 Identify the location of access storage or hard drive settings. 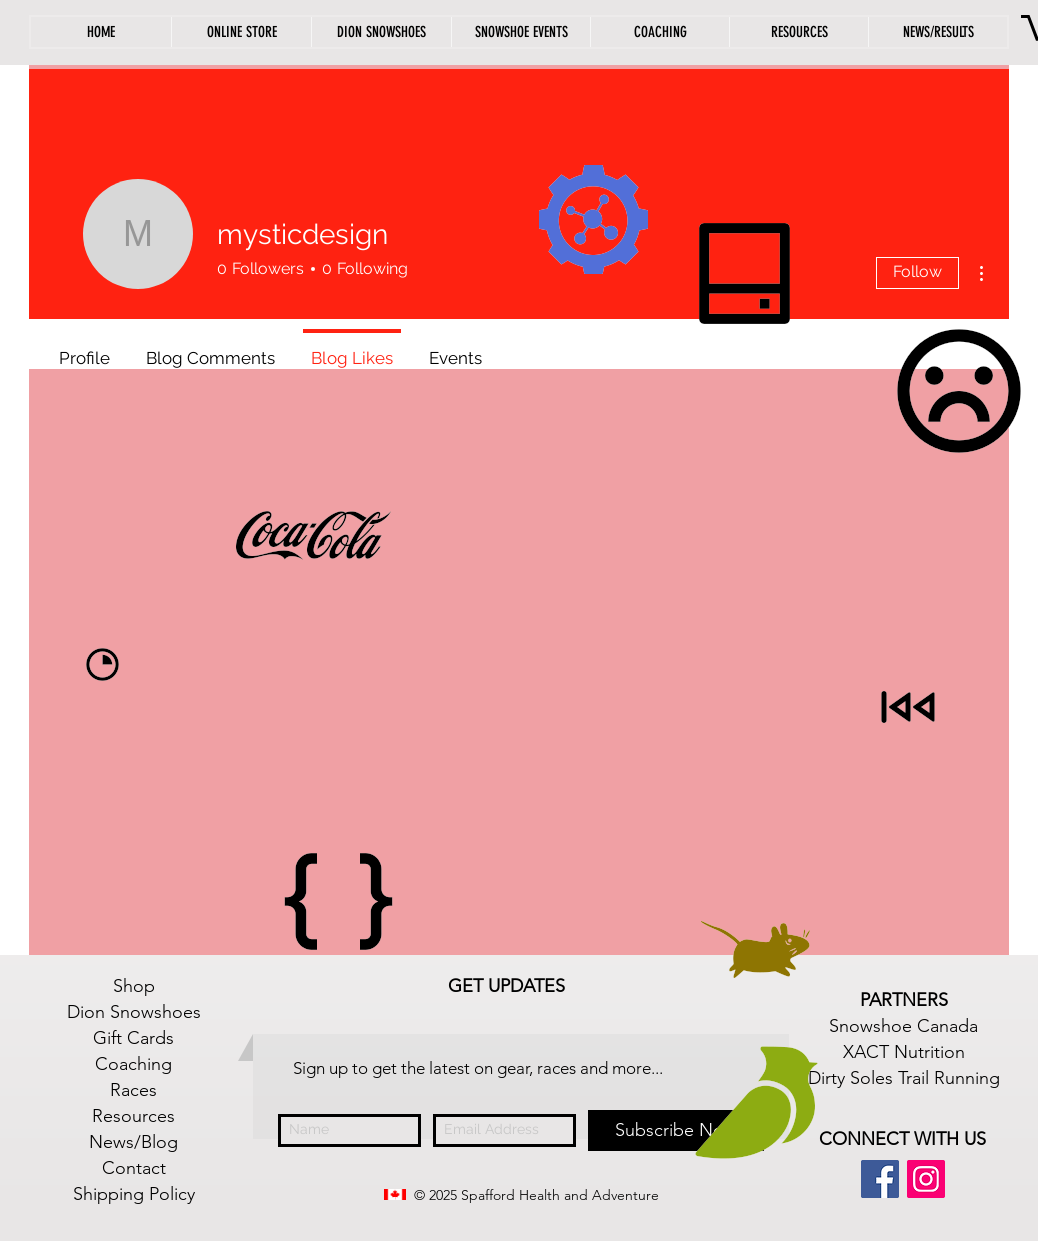
(744, 273).